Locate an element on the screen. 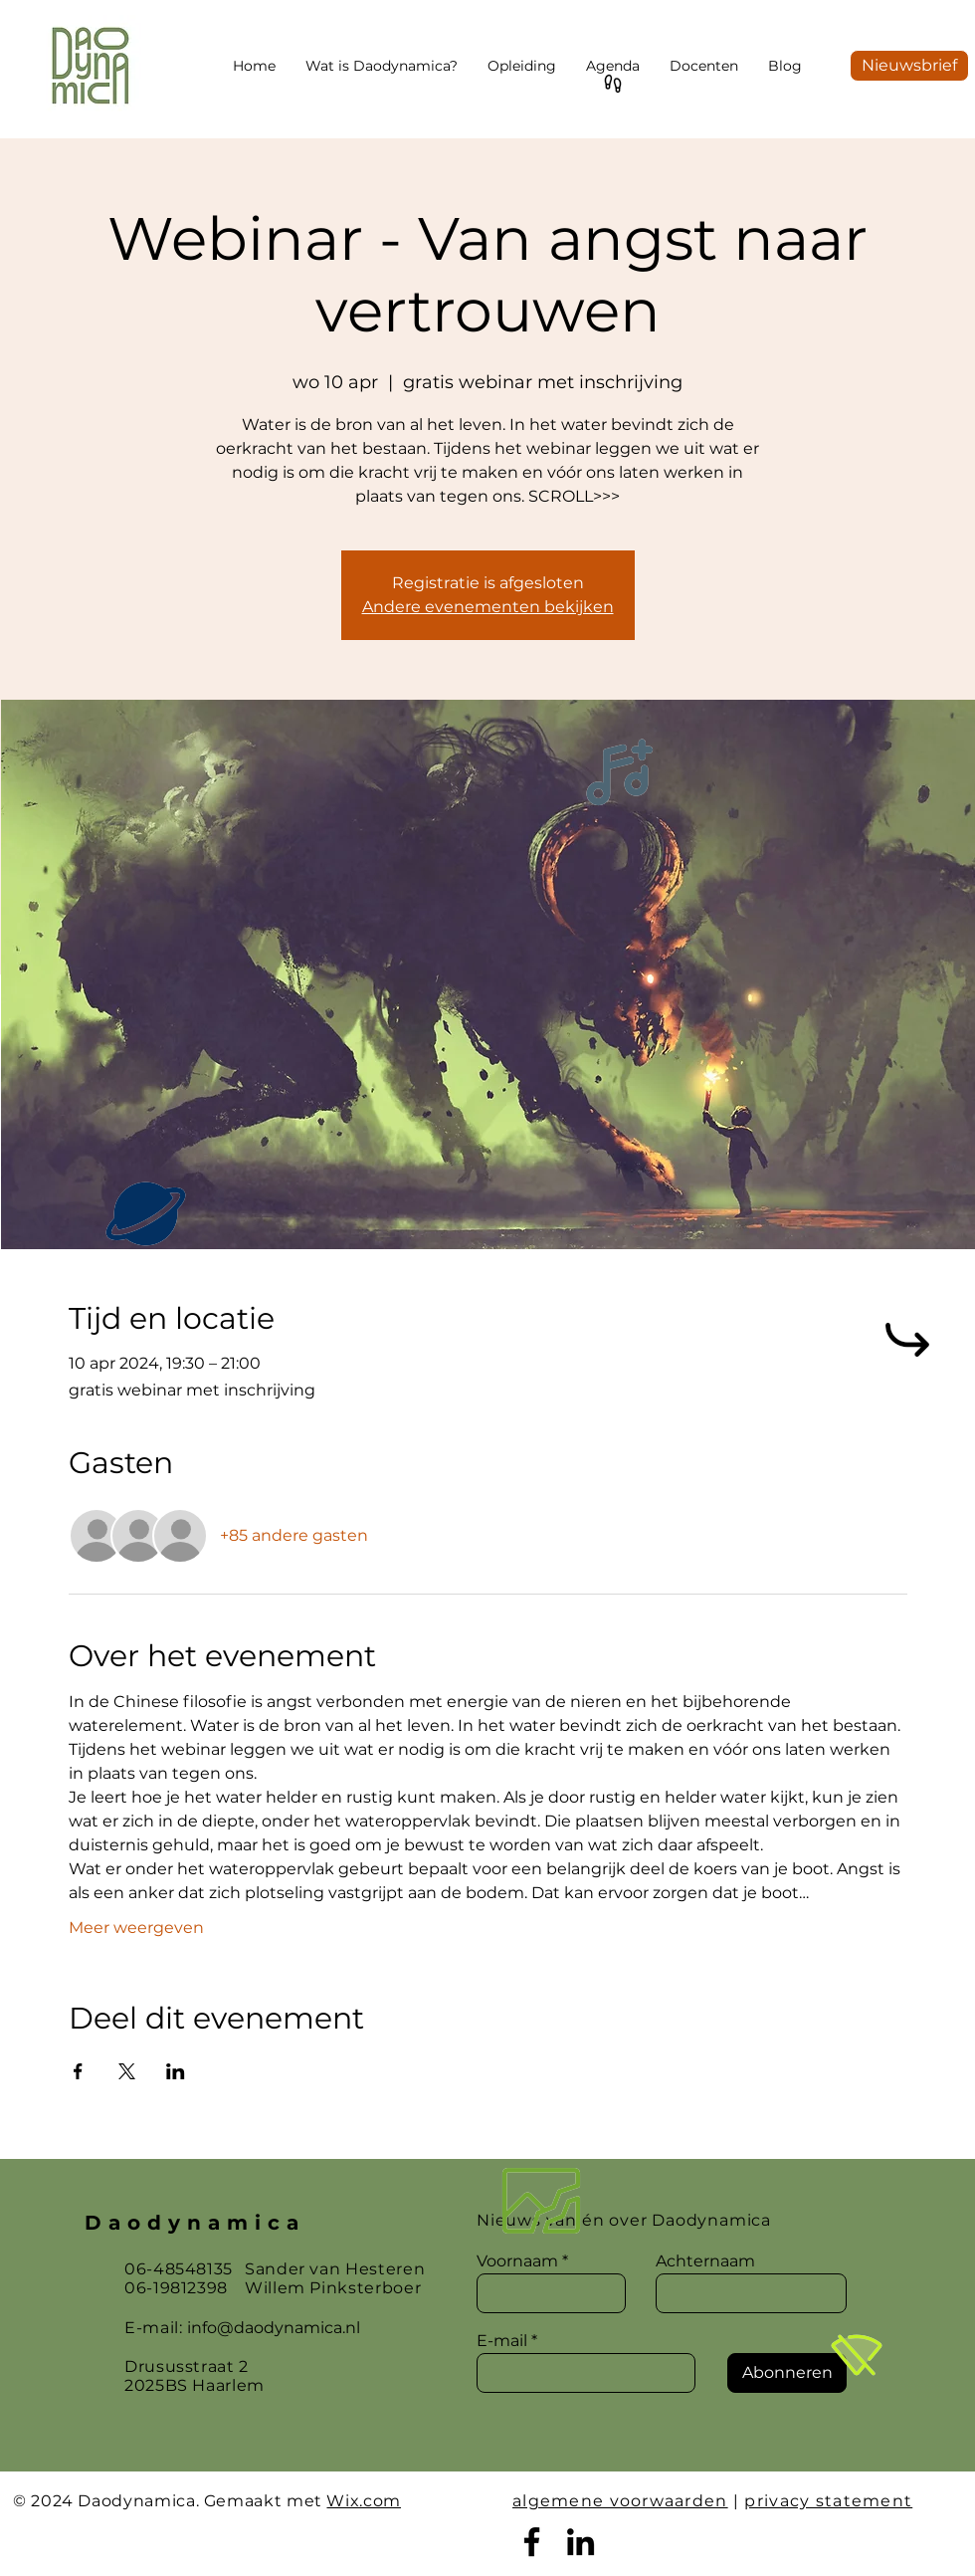  explore global or worldwide content is located at coordinates (145, 1213).